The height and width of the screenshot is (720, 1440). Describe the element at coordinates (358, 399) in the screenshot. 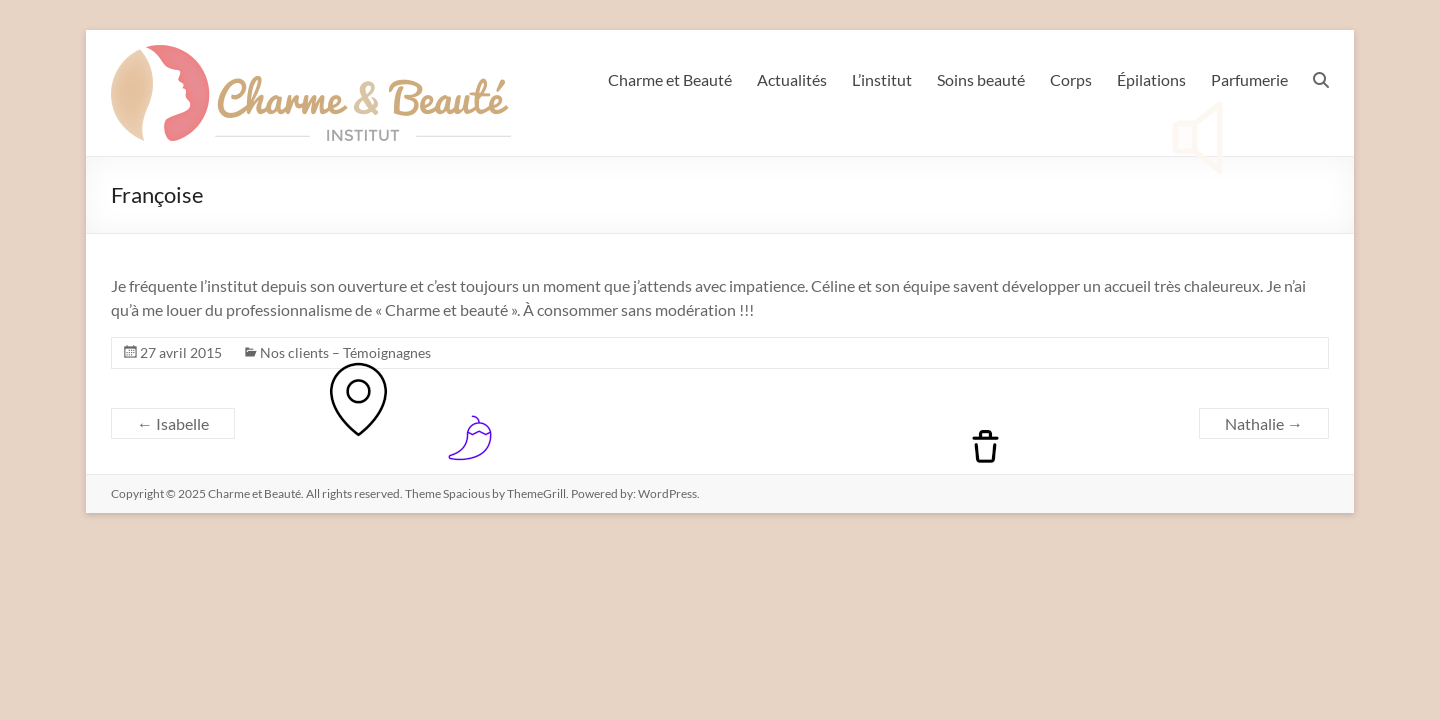

I see `view or set a location on the map` at that location.